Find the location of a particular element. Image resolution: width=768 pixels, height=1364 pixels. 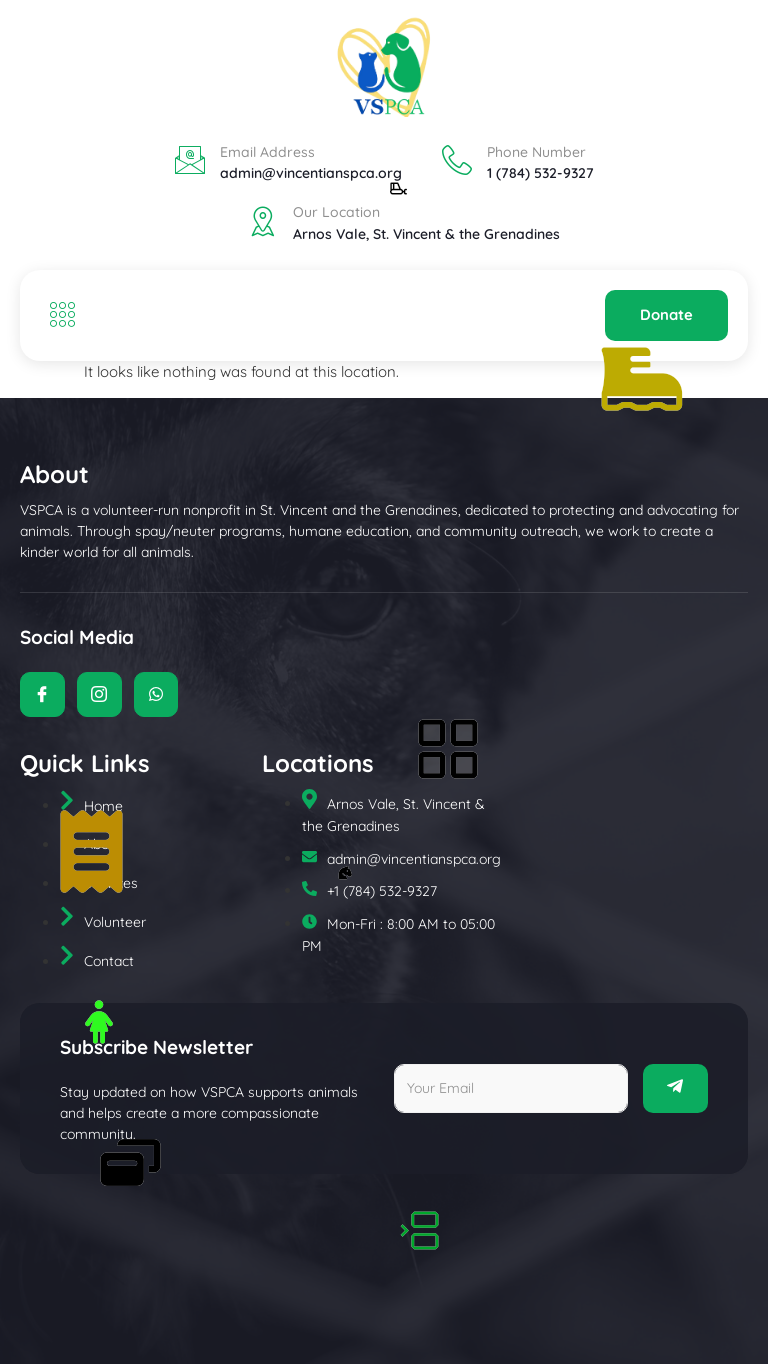

restore window to previous size is located at coordinates (130, 1162).